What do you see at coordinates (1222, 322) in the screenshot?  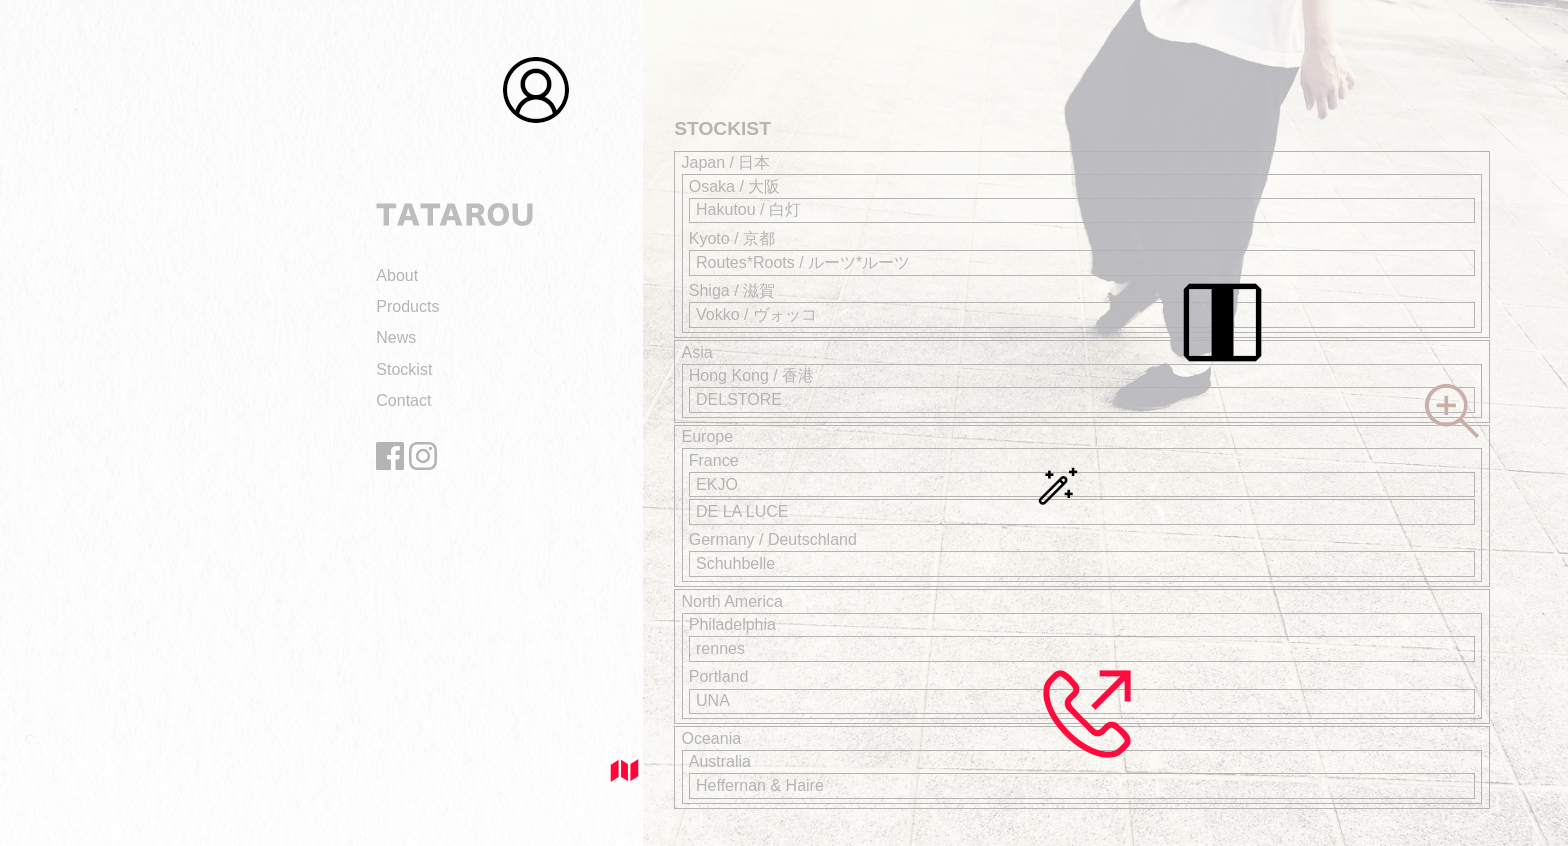 I see `switch to centered layout view` at bounding box center [1222, 322].